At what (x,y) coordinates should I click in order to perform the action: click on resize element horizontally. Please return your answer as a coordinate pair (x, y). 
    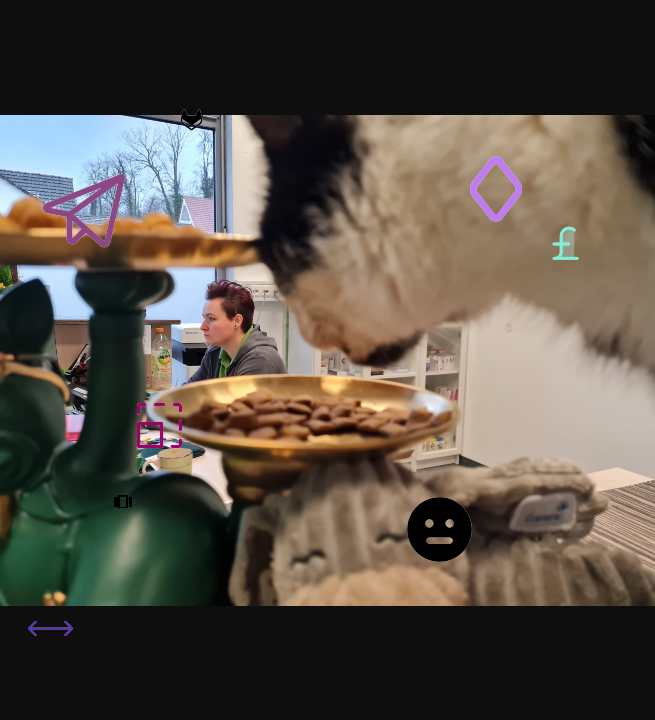
    Looking at the image, I should click on (50, 628).